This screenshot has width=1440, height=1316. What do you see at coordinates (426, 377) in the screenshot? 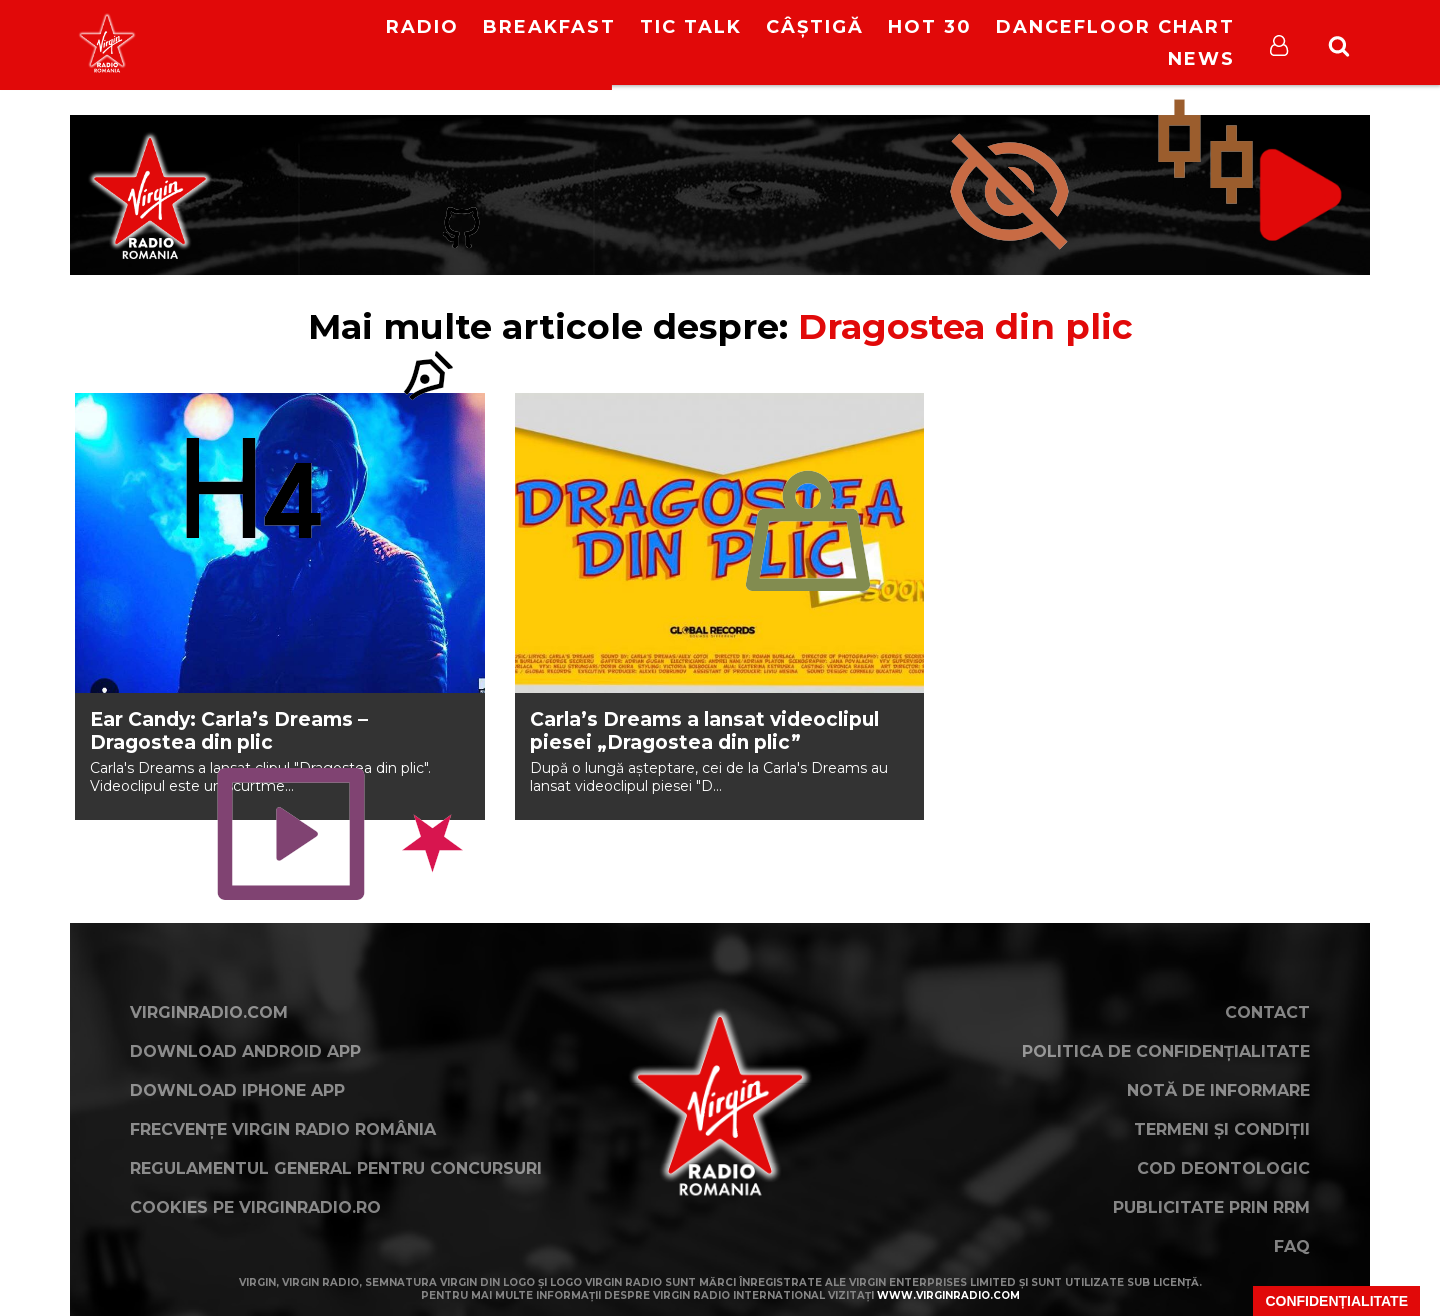
I see `access drawing or illustration tools` at bounding box center [426, 377].